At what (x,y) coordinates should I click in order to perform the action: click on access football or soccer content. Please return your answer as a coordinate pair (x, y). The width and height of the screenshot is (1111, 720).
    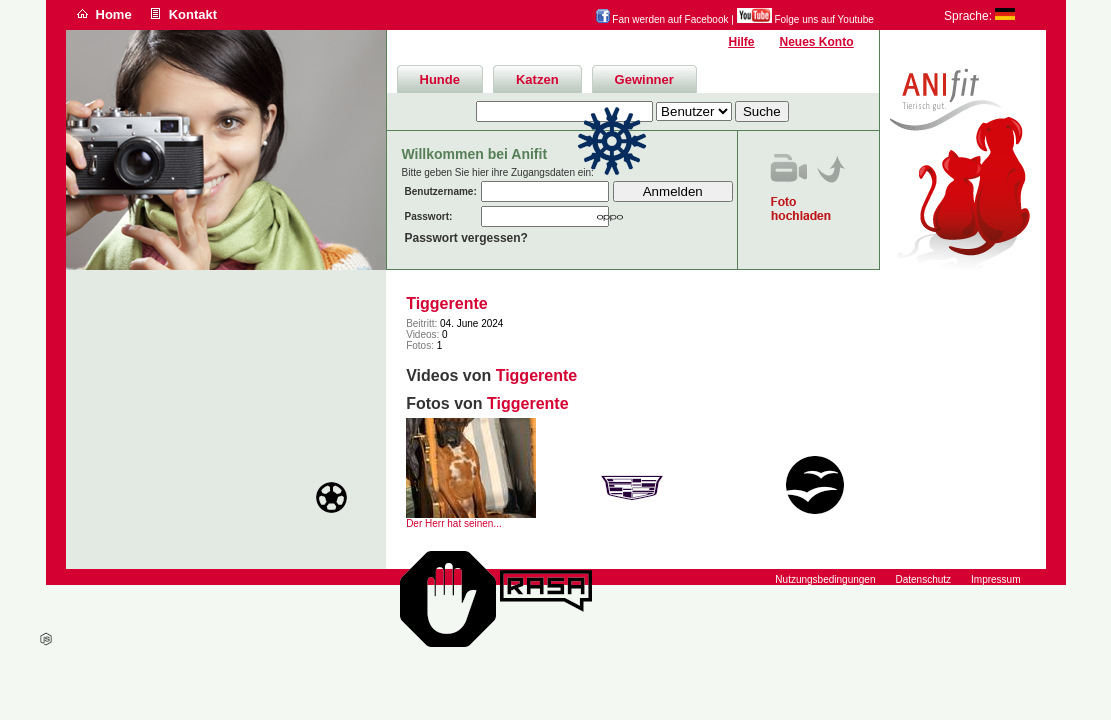
    Looking at the image, I should click on (331, 497).